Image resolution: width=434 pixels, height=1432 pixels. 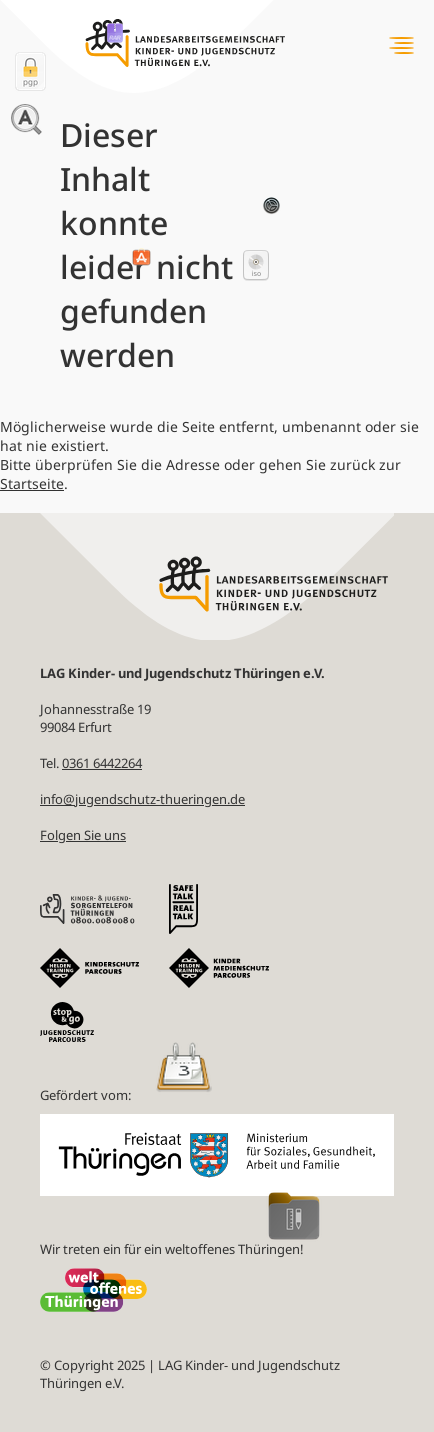 I want to click on a pgp-encrypted file, so click(x=30, y=71).